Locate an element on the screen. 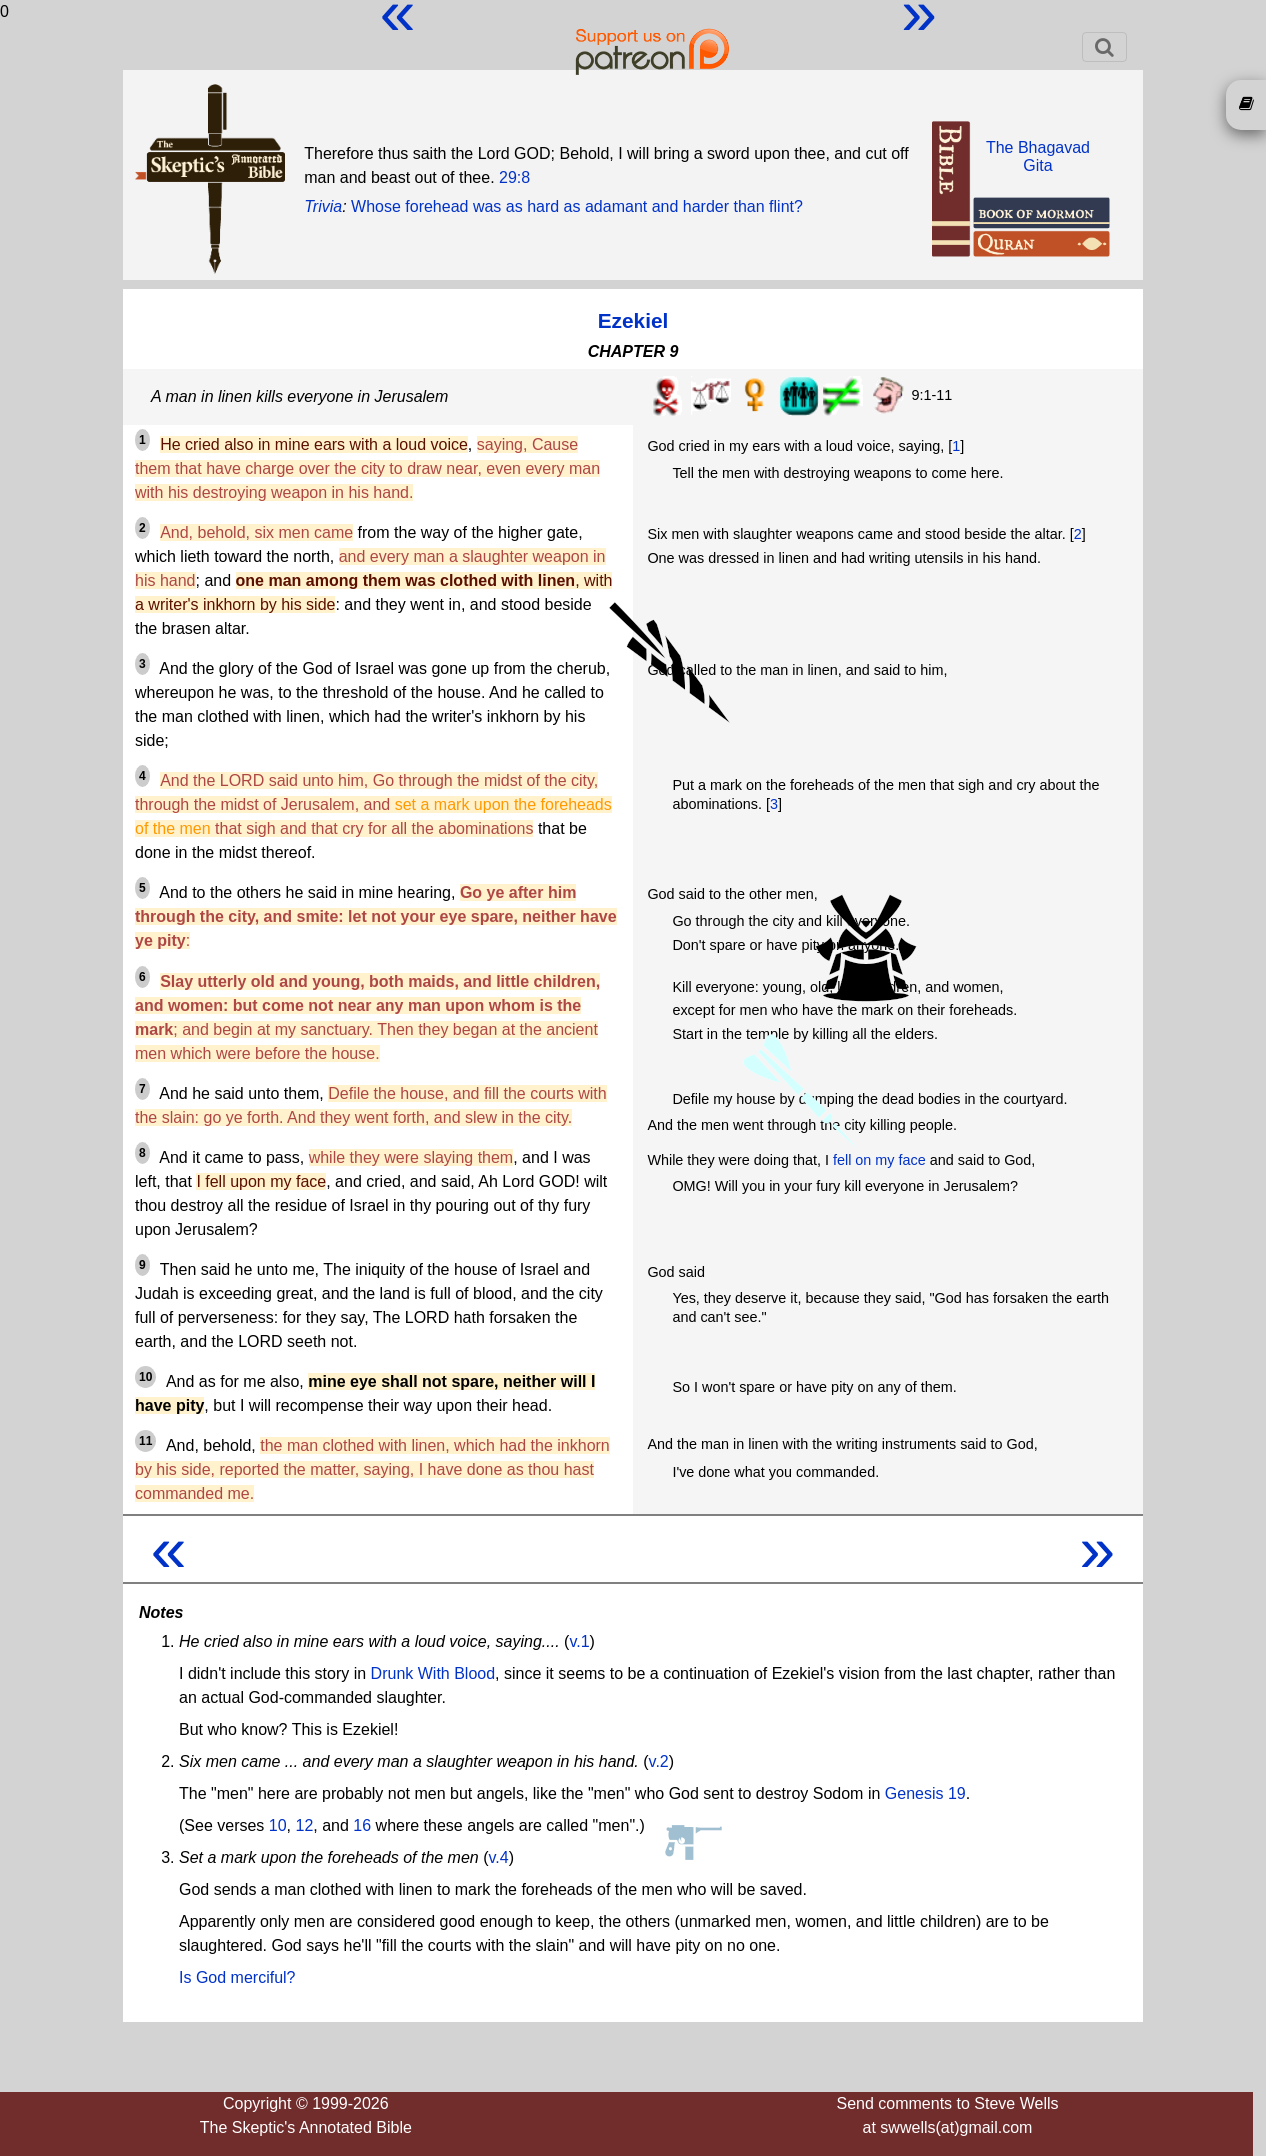 Image resolution: width=1266 pixels, height=2156 pixels. select samurai or warrior character class is located at coordinates (866, 948).